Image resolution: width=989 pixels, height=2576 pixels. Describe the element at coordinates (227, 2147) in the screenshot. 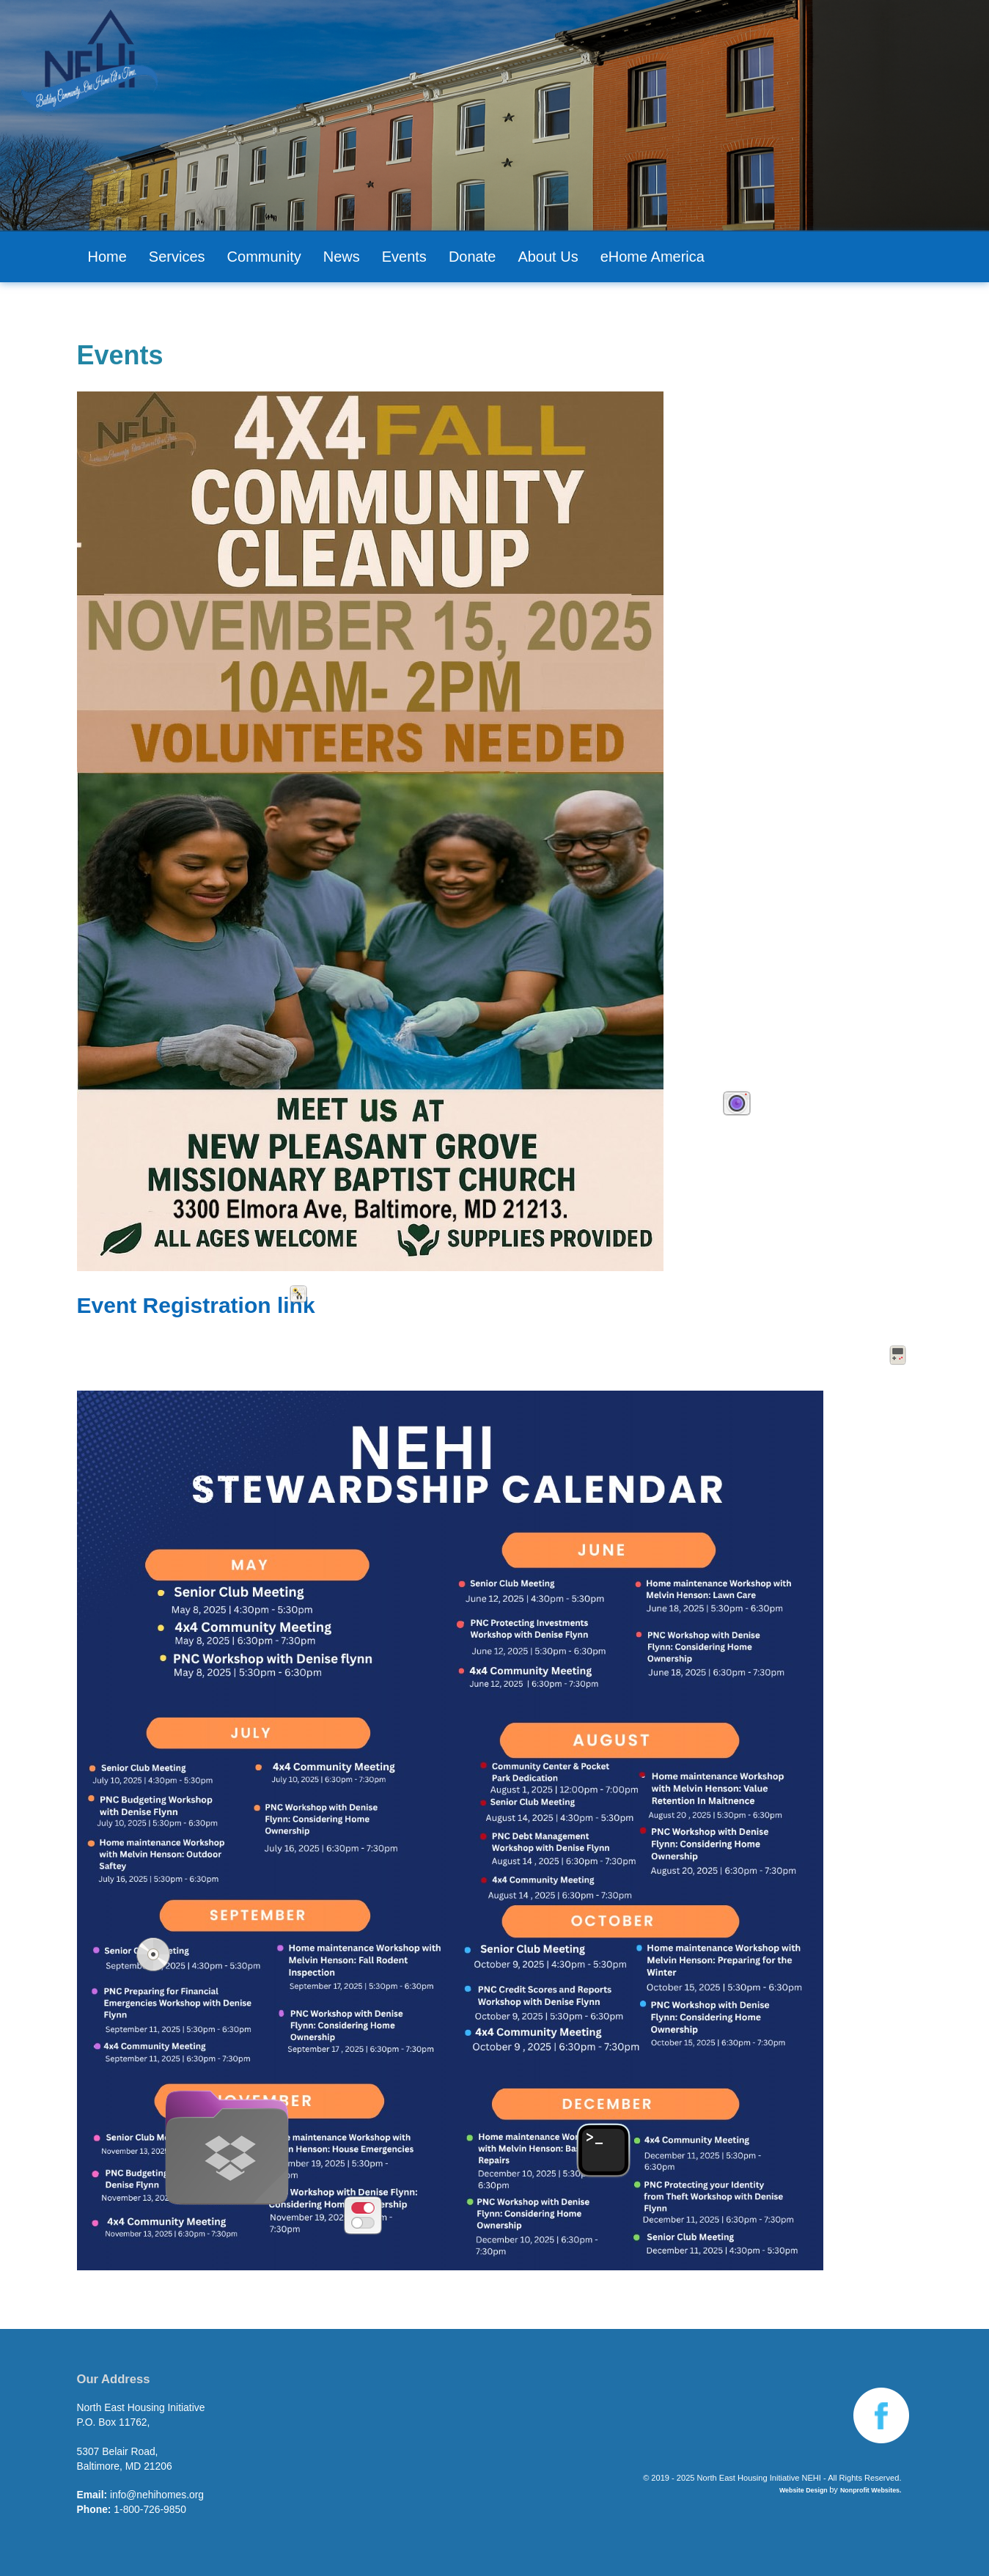

I see `open your dropbox synced folder` at that location.